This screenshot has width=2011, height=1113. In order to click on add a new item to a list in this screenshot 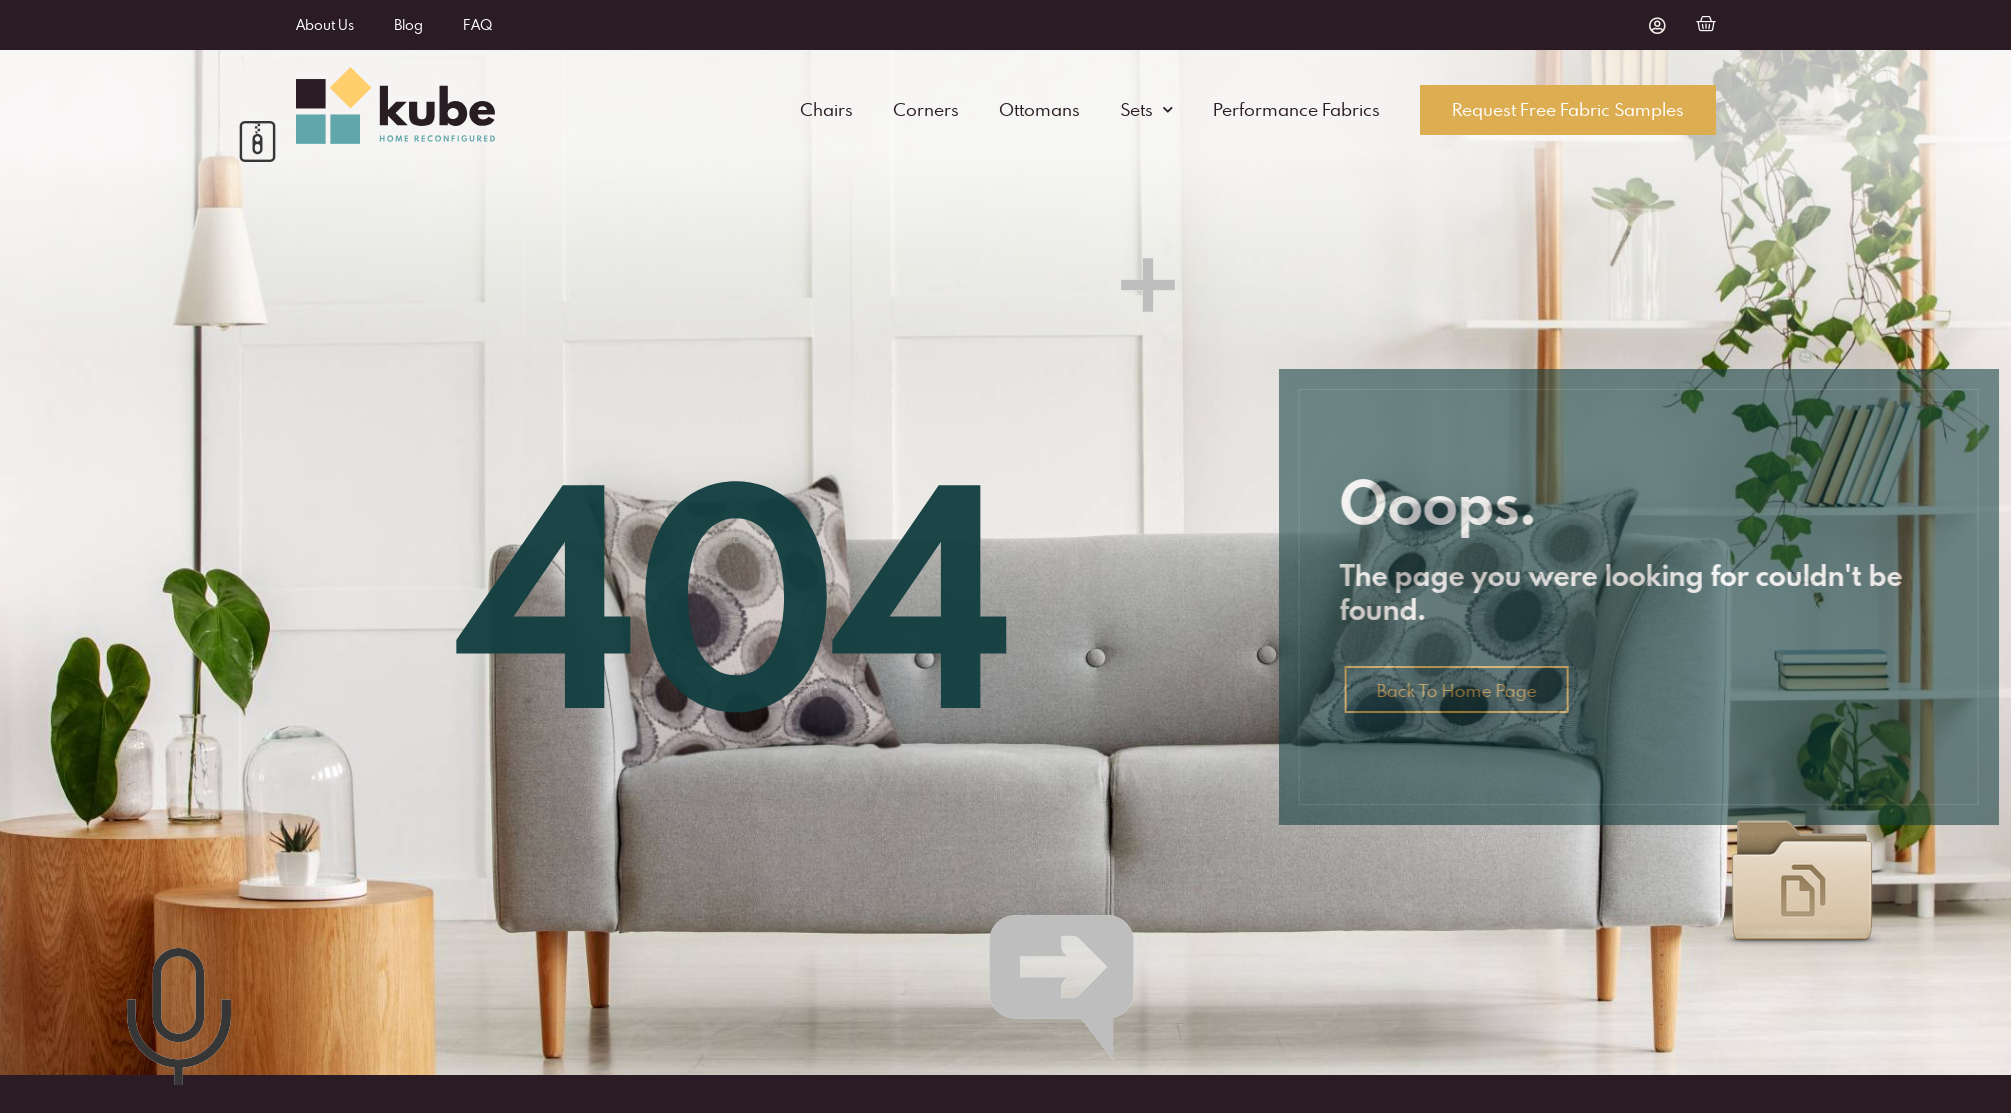, I will do `click(1148, 285)`.